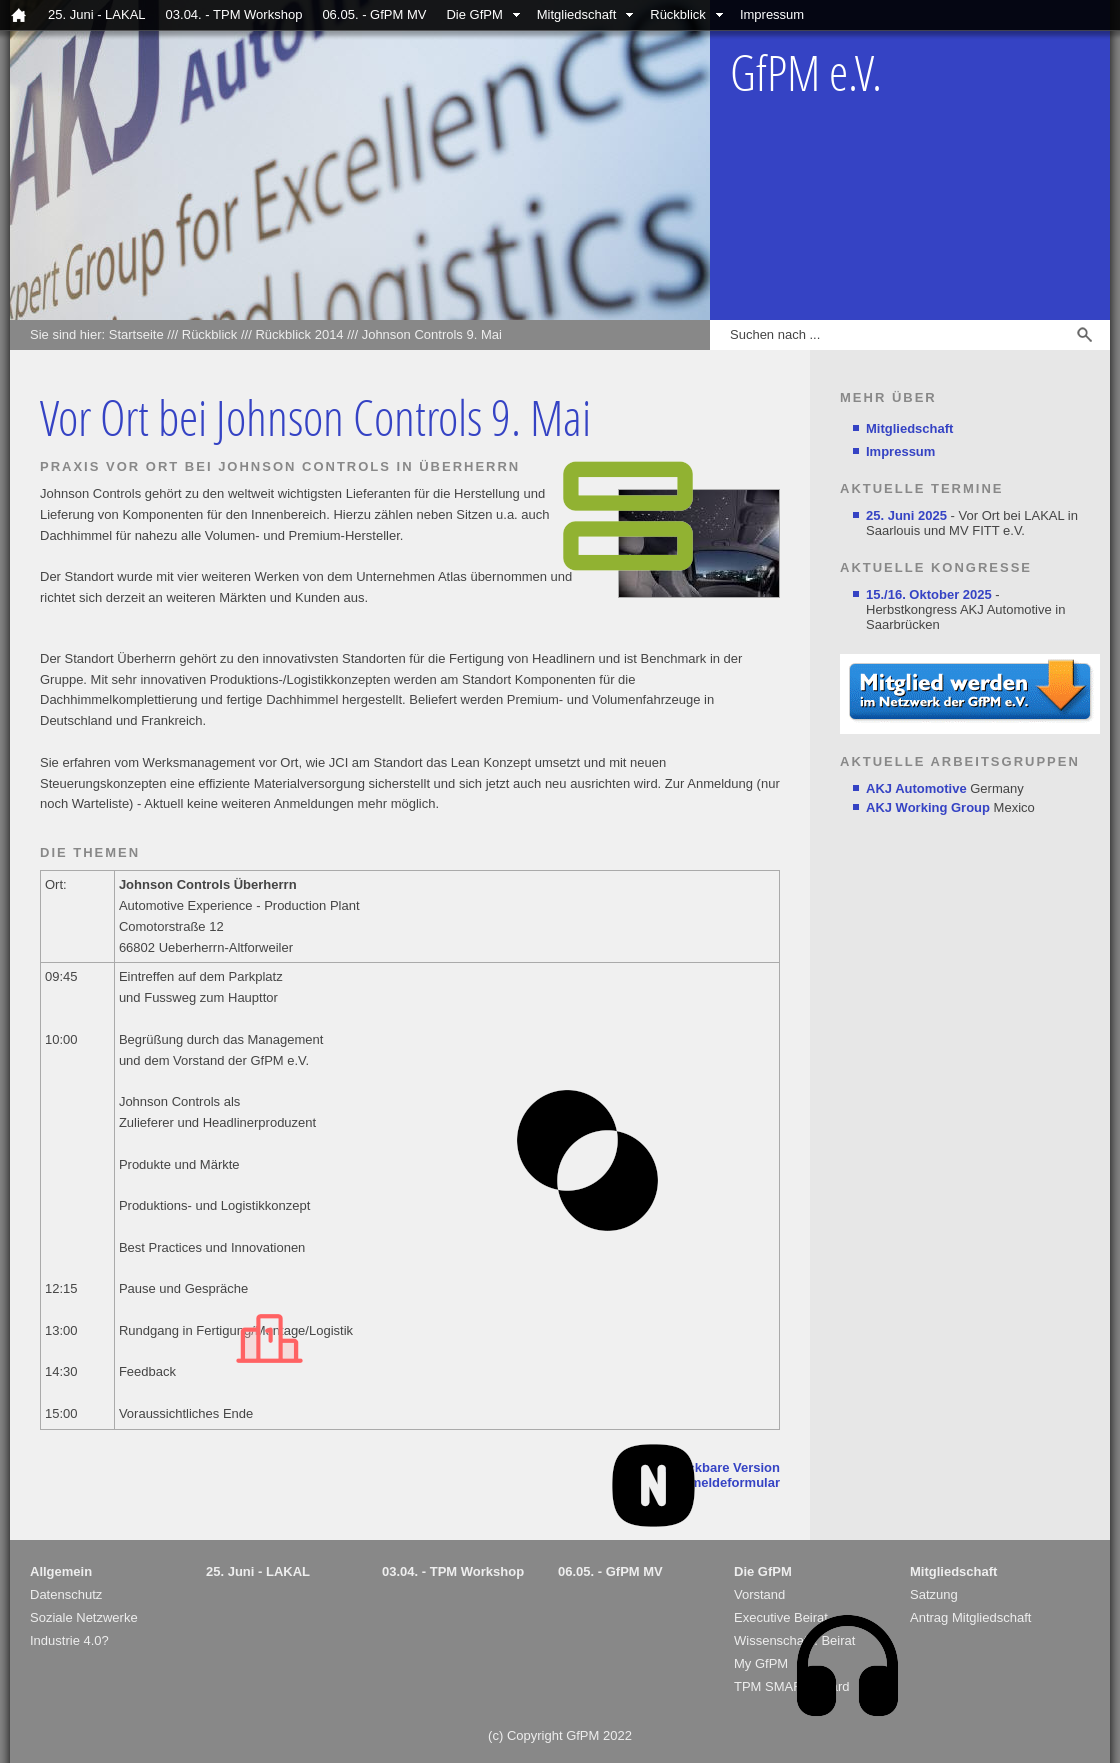 This screenshot has height=1763, width=1120. What do you see at coordinates (847, 1665) in the screenshot?
I see `access audio or music playback` at bounding box center [847, 1665].